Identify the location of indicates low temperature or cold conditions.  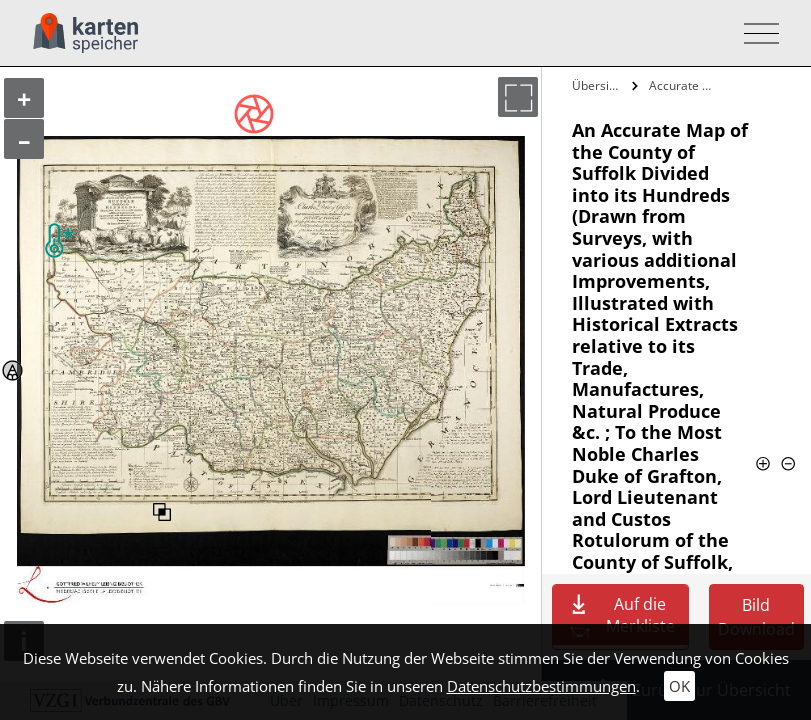
(55, 240).